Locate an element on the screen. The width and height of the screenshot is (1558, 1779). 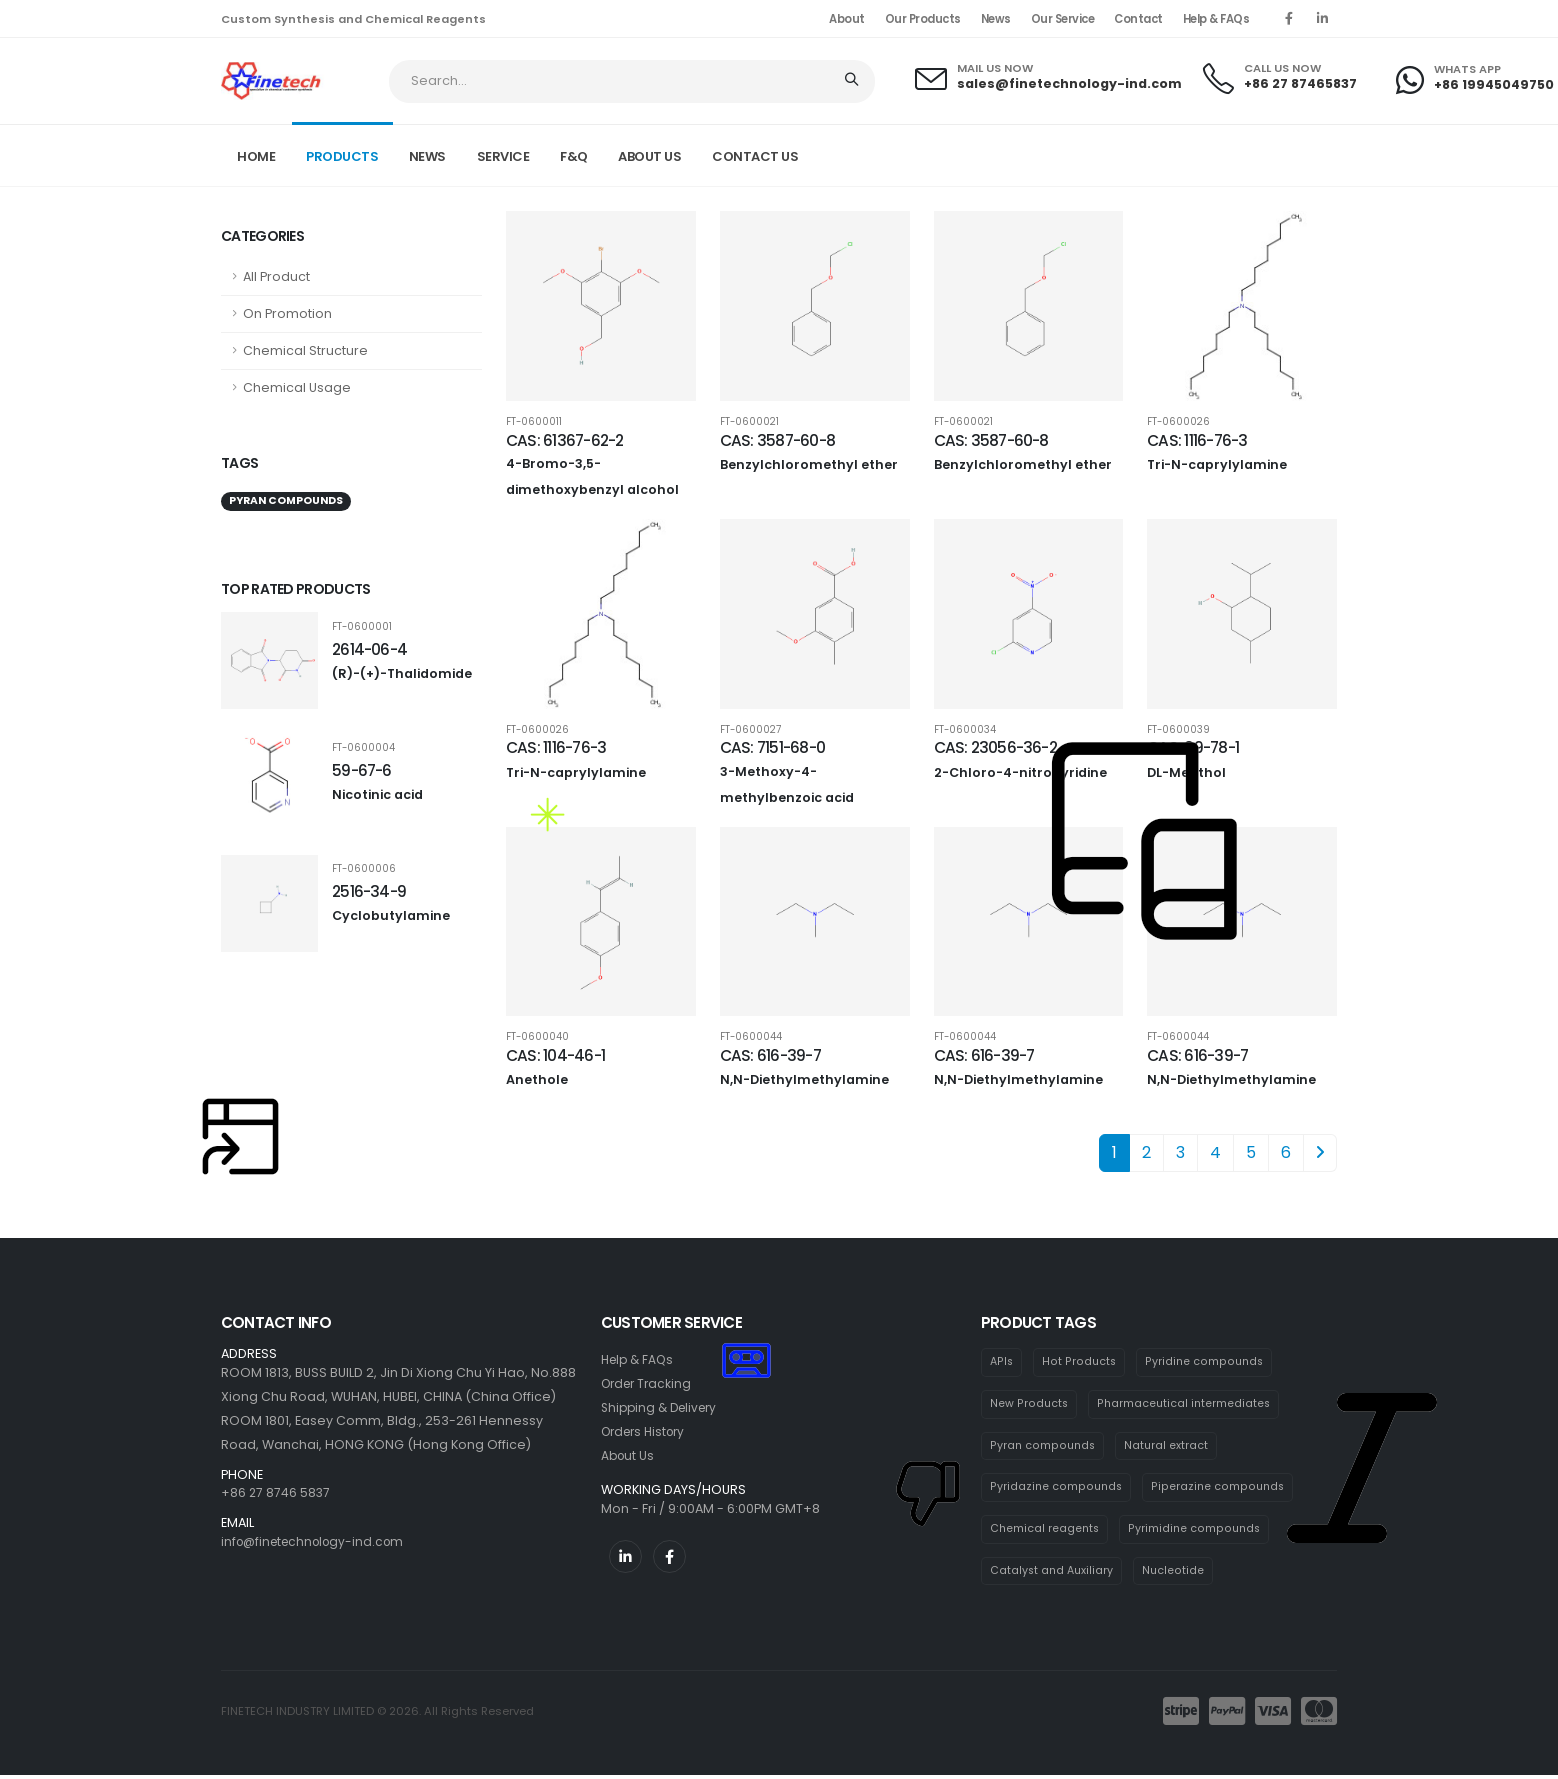
indicates a featured or starred item is located at coordinates (548, 815).